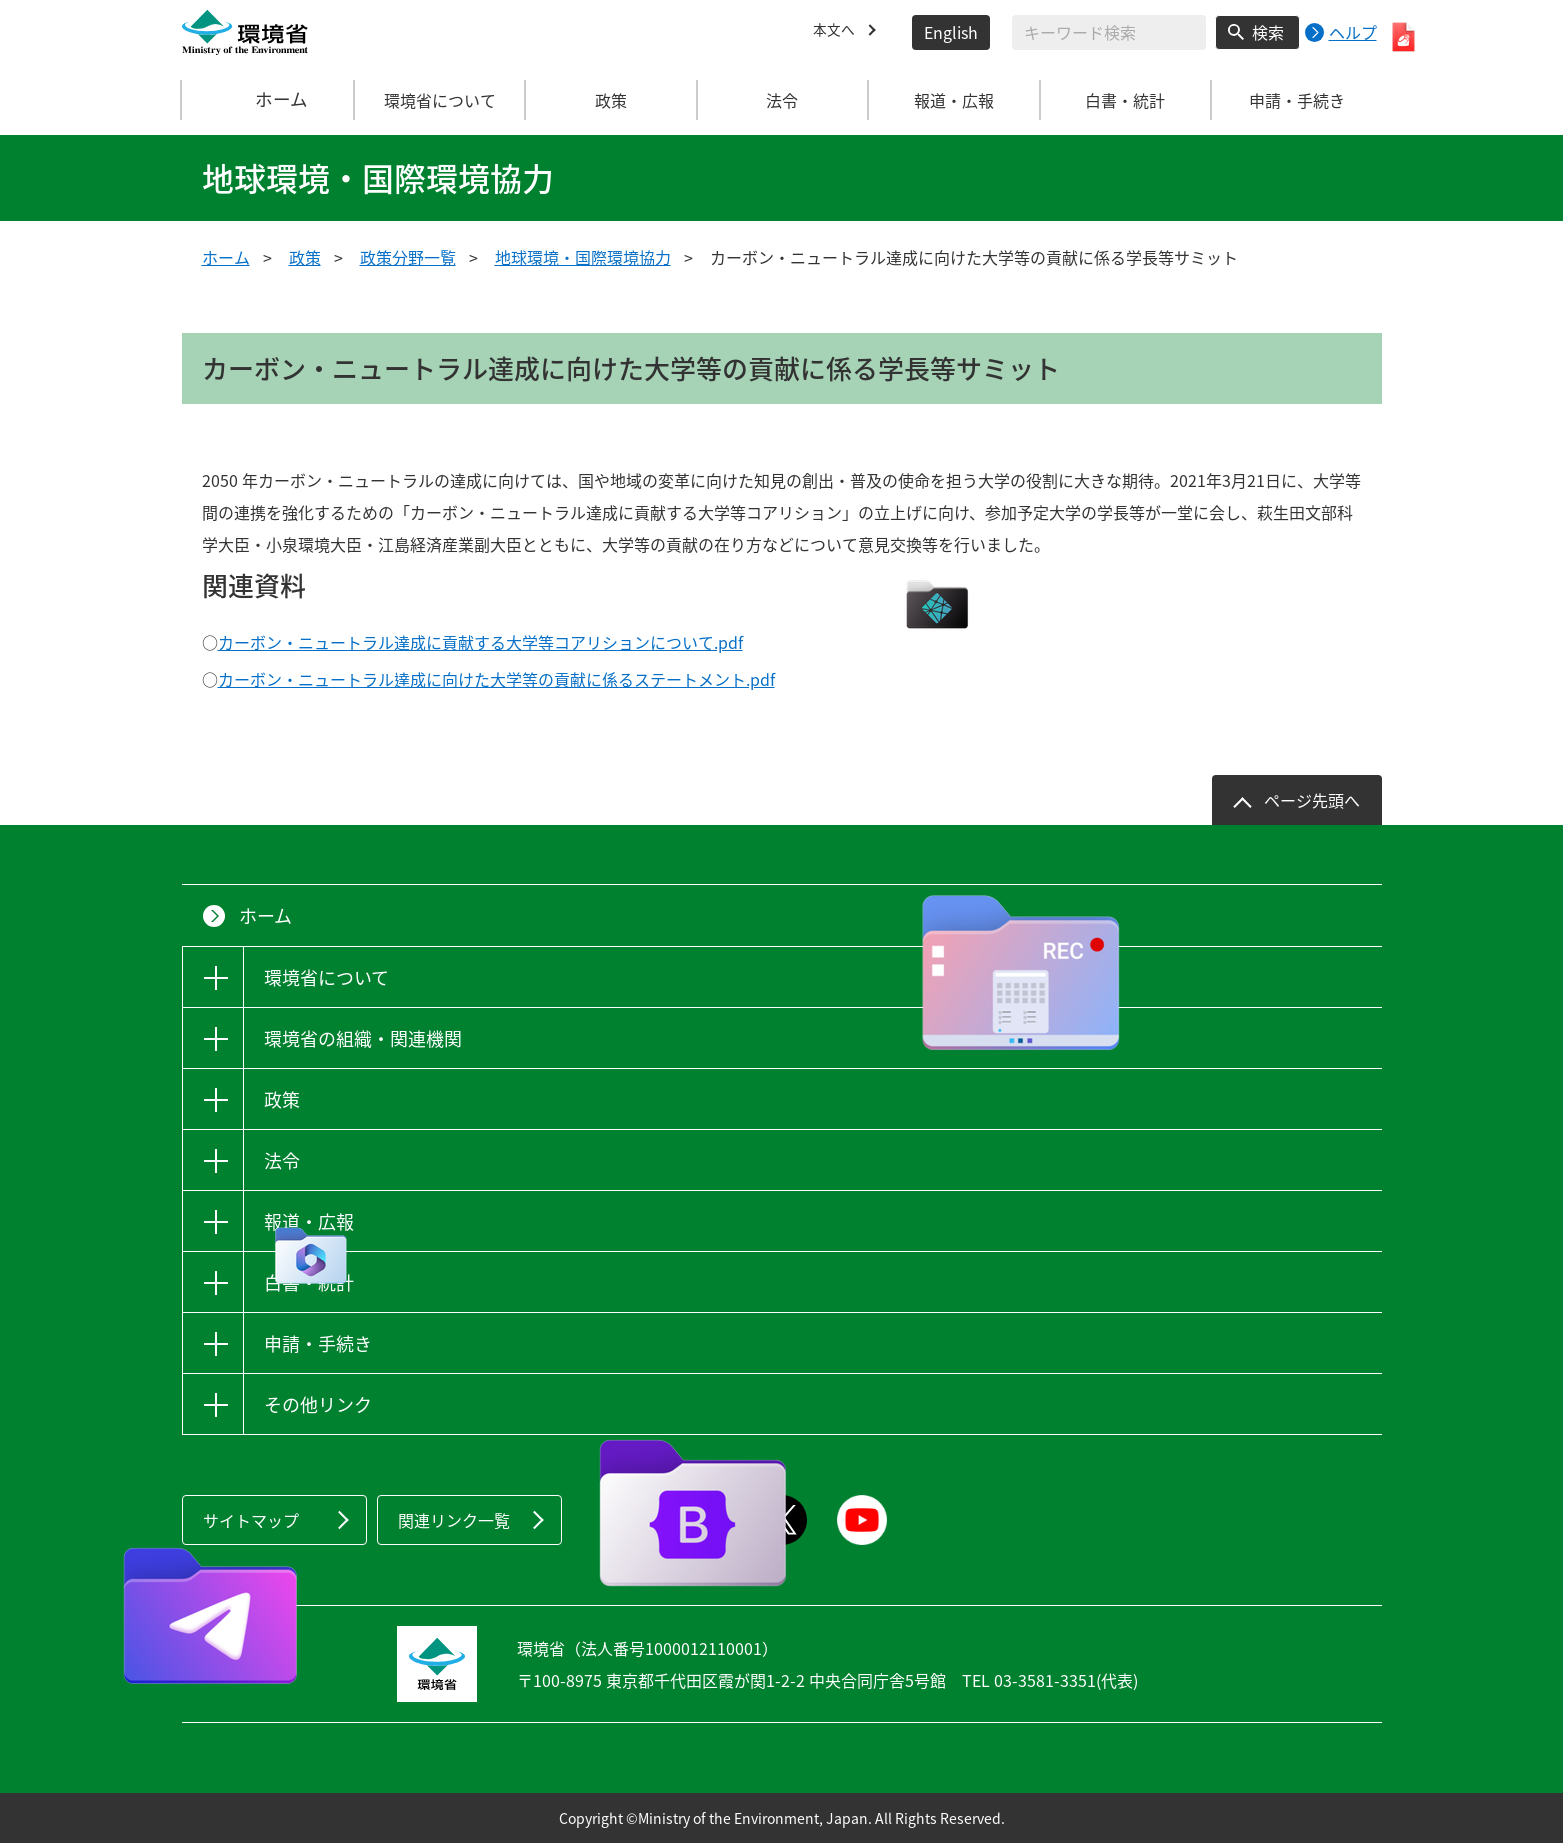 The width and height of the screenshot is (1563, 1843). I want to click on open microsoft 365 files folder, so click(310, 1257).